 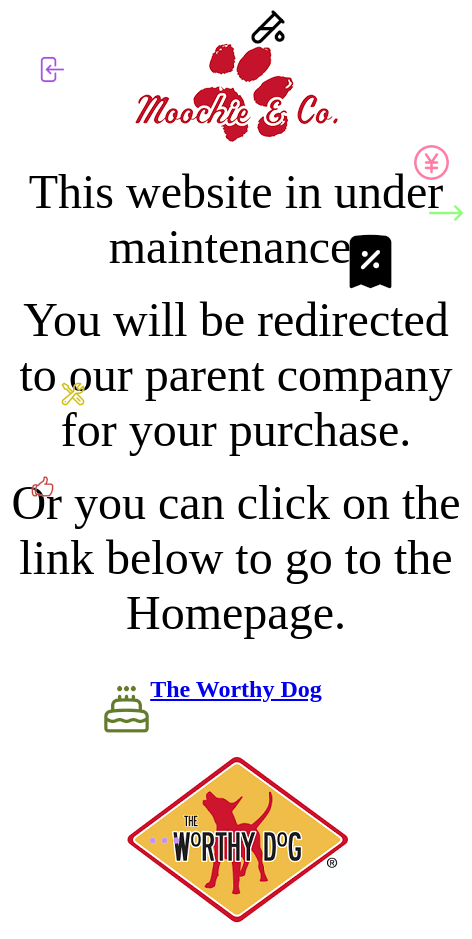 What do you see at coordinates (431, 162) in the screenshot?
I see `view balance or payment in japanese yen` at bounding box center [431, 162].